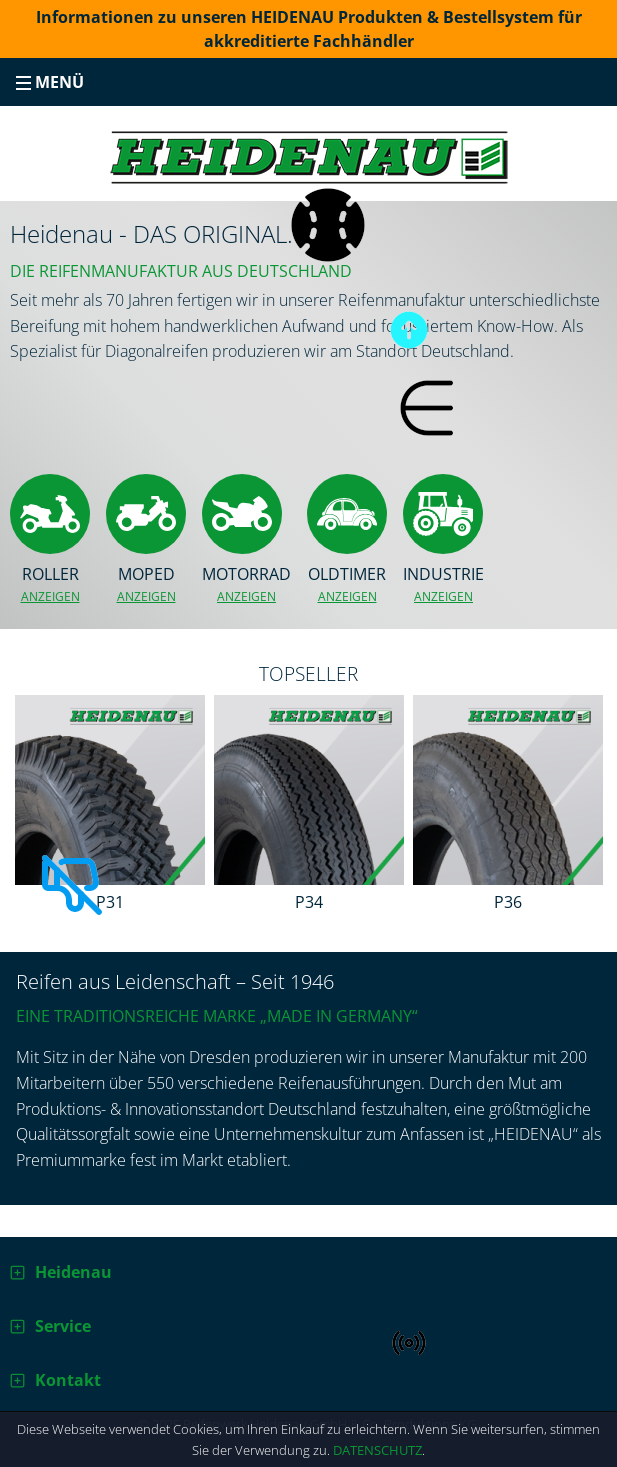 Image resolution: width=617 pixels, height=1467 pixels. I want to click on dislike feature is disabled or unavailable, so click(72, 885).